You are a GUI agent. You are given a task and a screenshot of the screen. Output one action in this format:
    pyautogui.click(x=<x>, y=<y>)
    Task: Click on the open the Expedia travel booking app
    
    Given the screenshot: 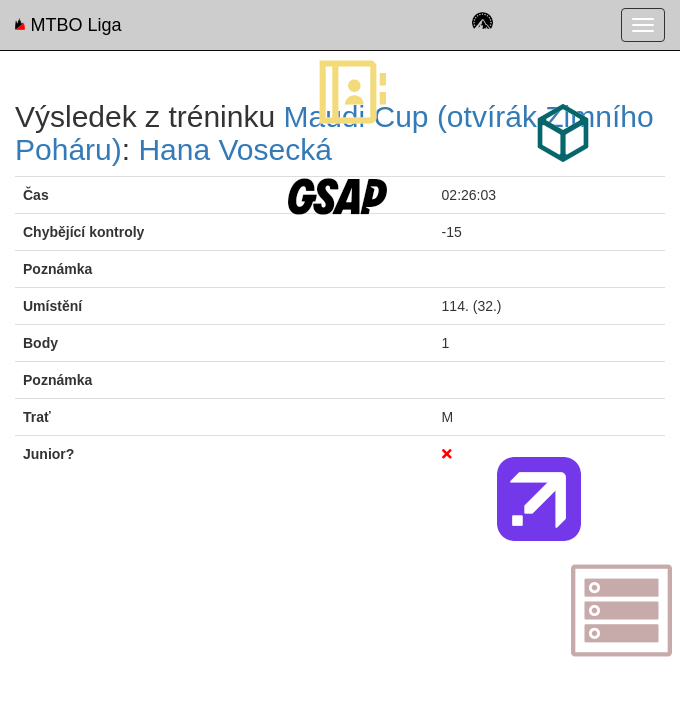 What is the action you would take?
    pyautogui.click(x=539, y=499)
    